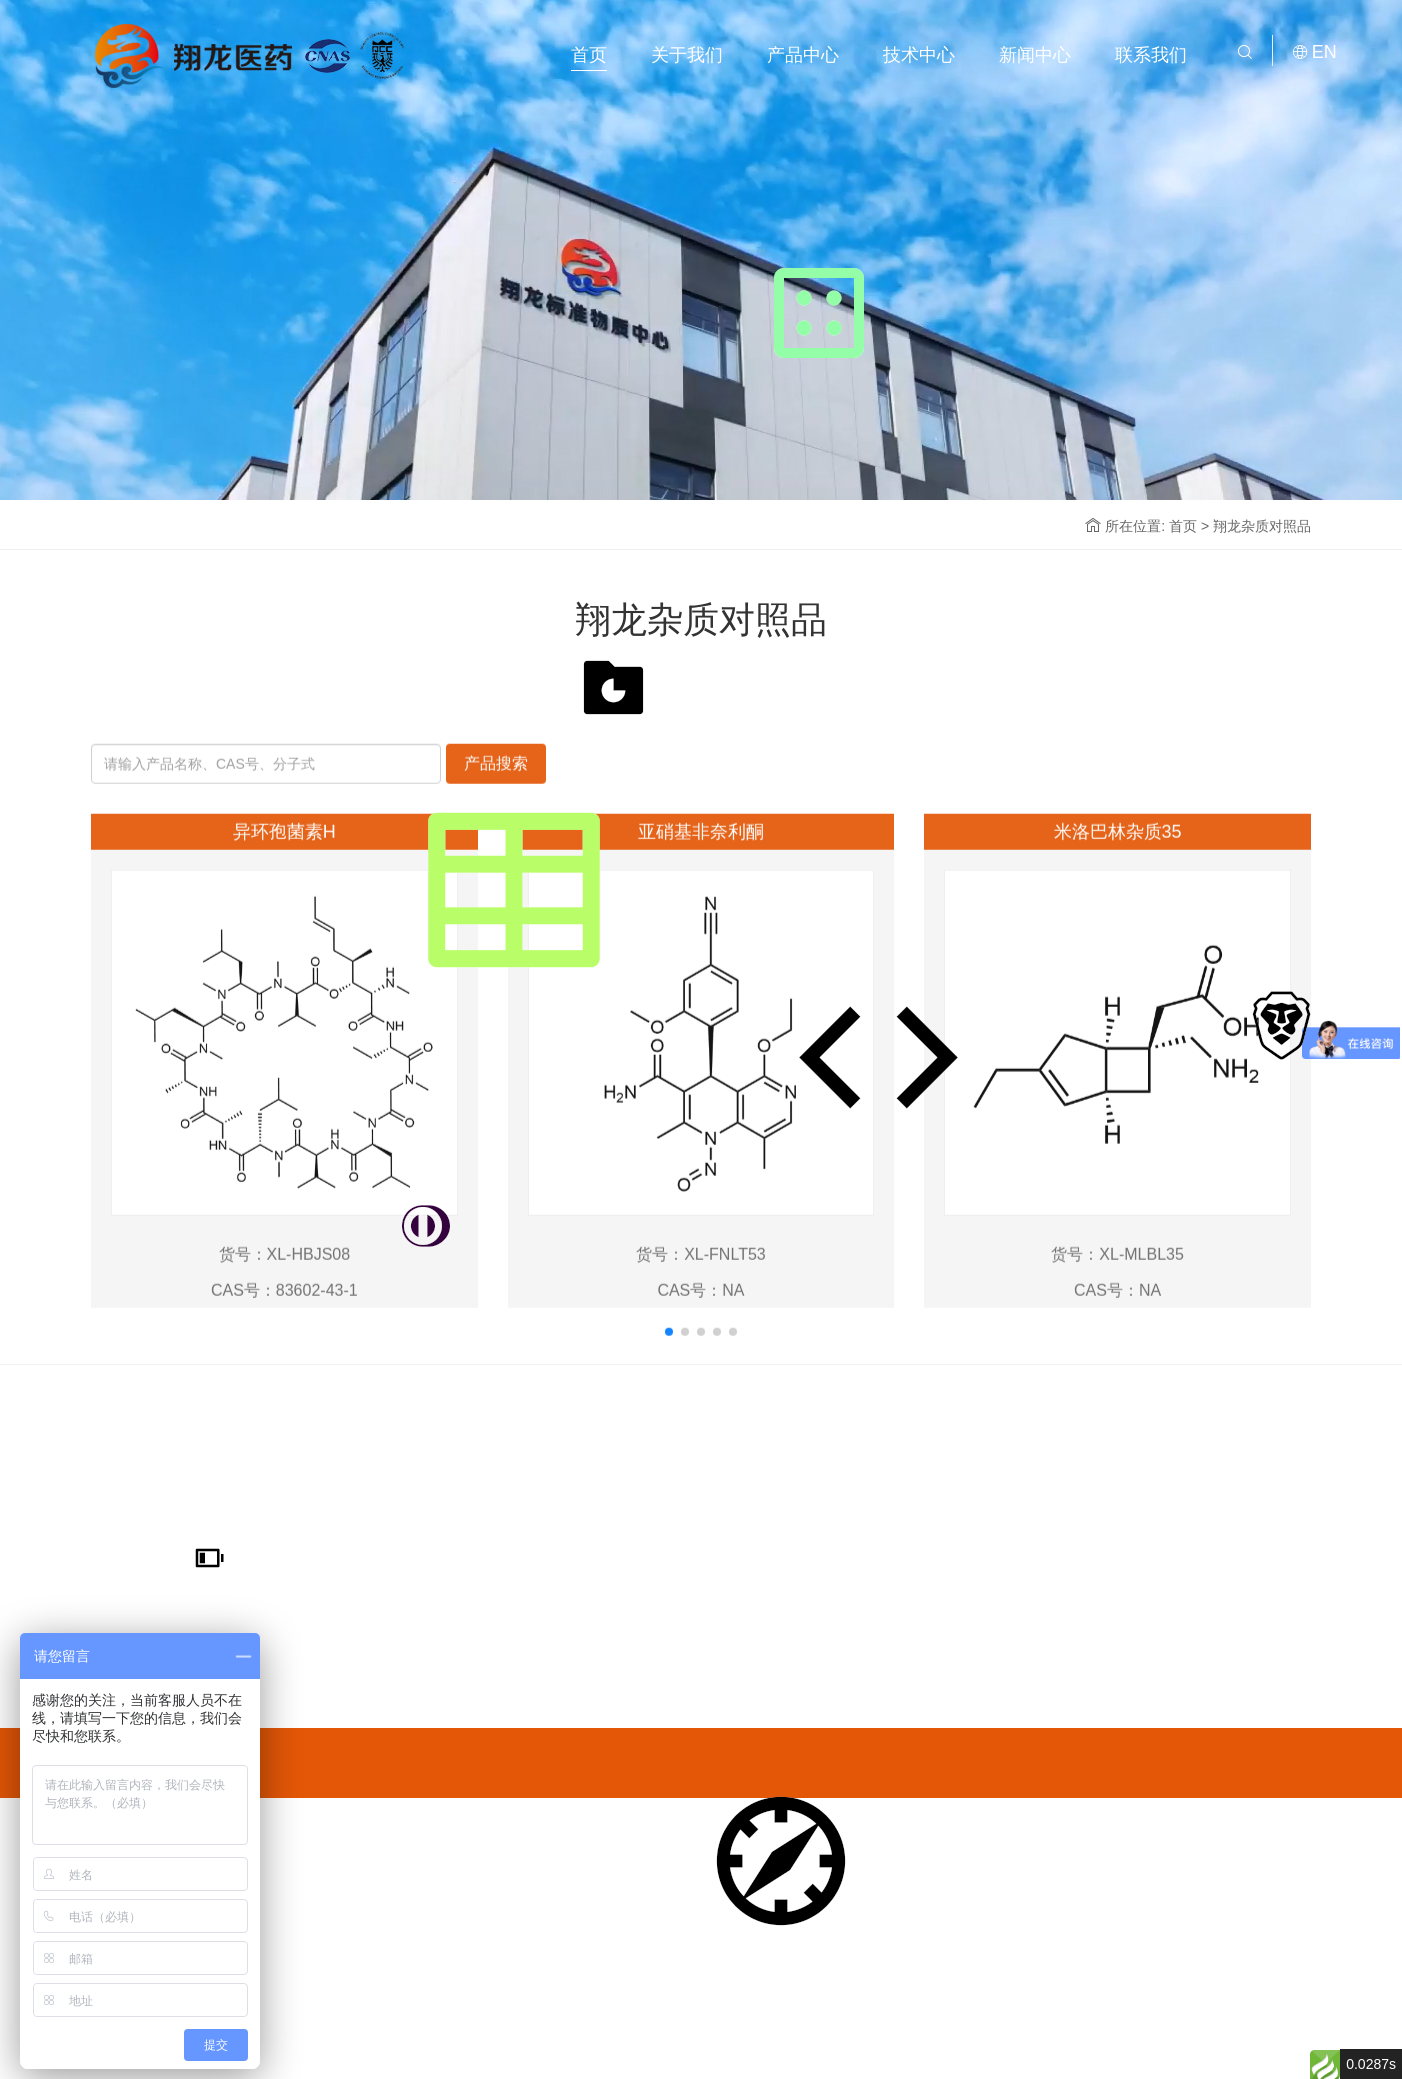 Image resolution: width=1402 pixels, height=2079 pixels. I want to click on indicates low battery status, so click(209, 1558).